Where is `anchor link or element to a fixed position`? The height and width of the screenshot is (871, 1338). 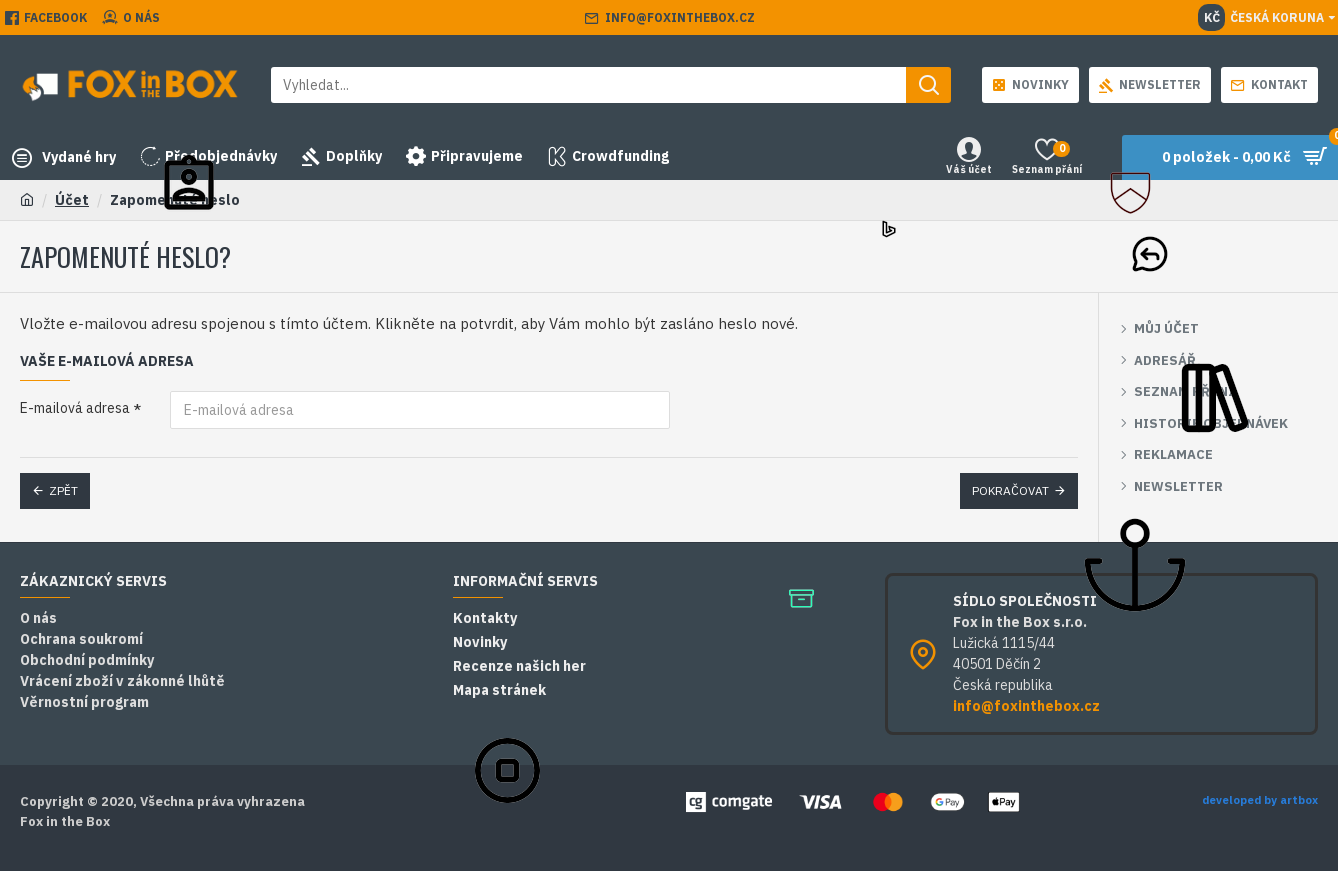 anchor link or element to a fixed position is located at coordinates (1135, 565).